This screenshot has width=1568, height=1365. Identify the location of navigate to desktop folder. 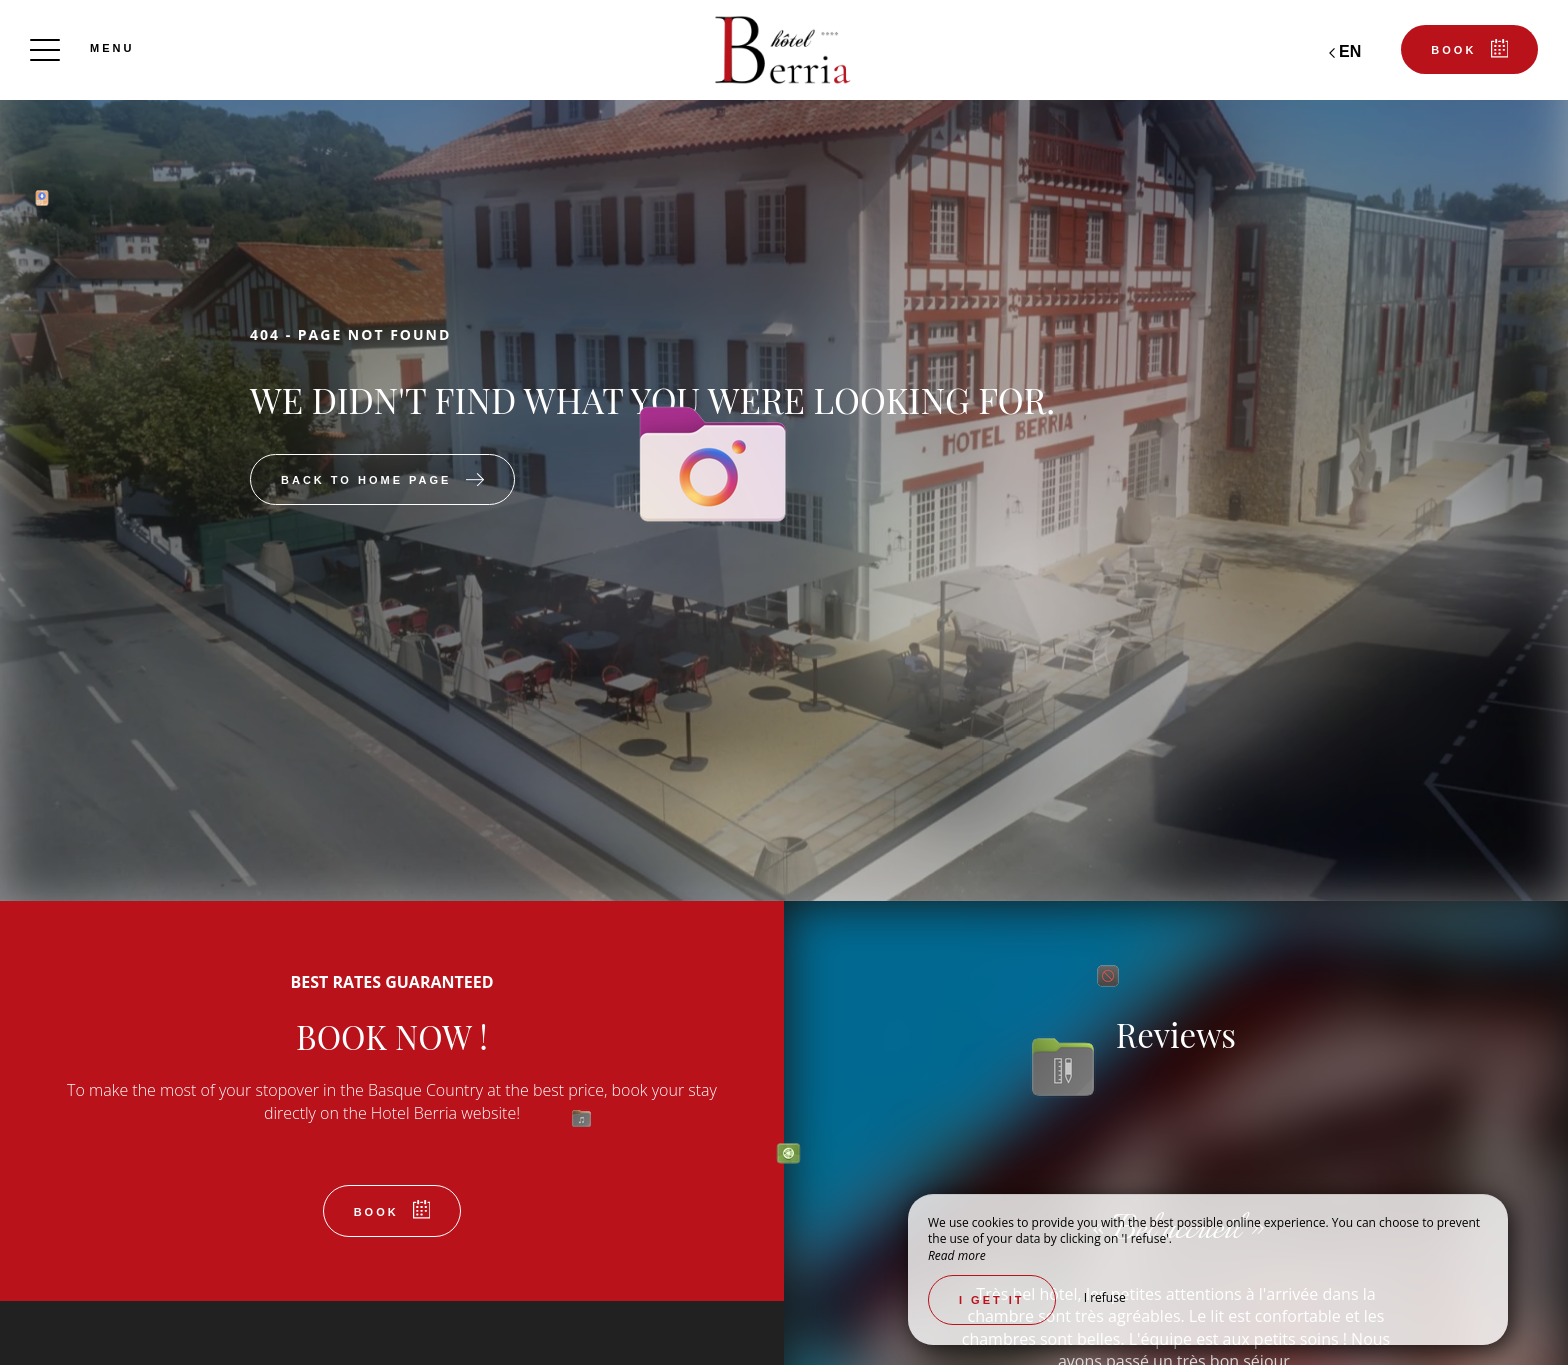
(788, 1152).